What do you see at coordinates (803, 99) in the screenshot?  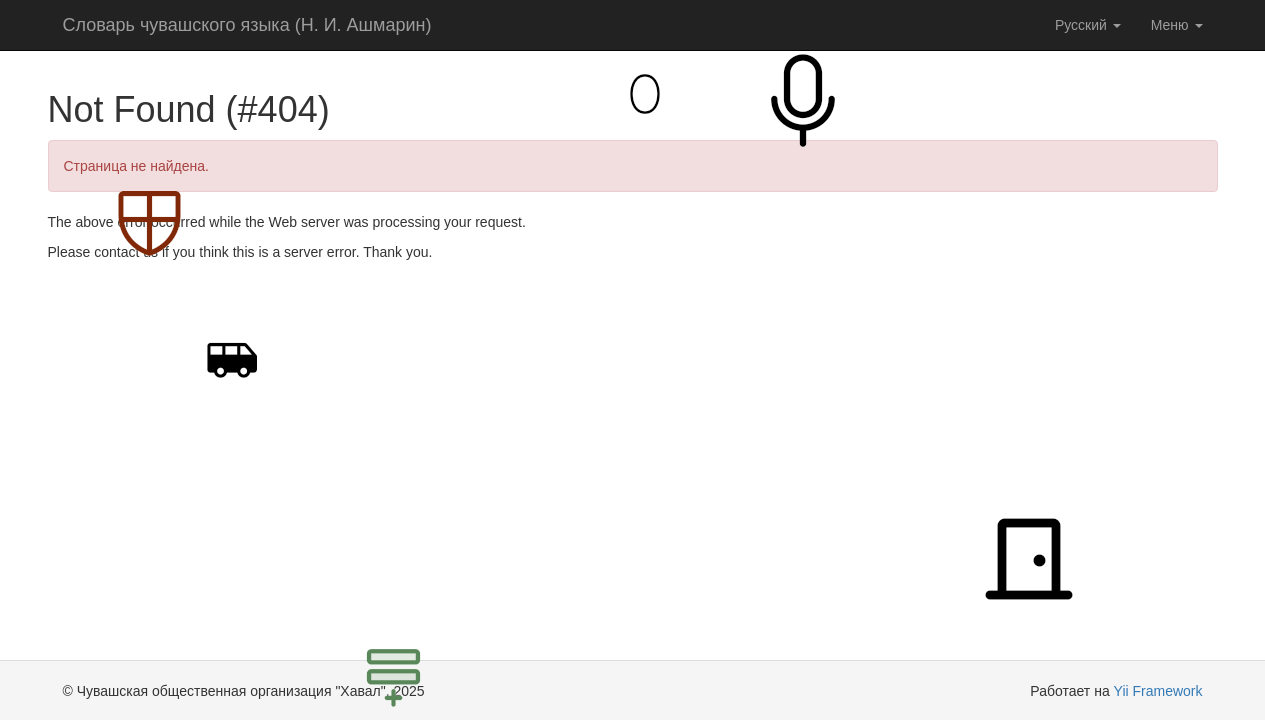 I see `tap to start voice recording` at bounding box center [803, 99].